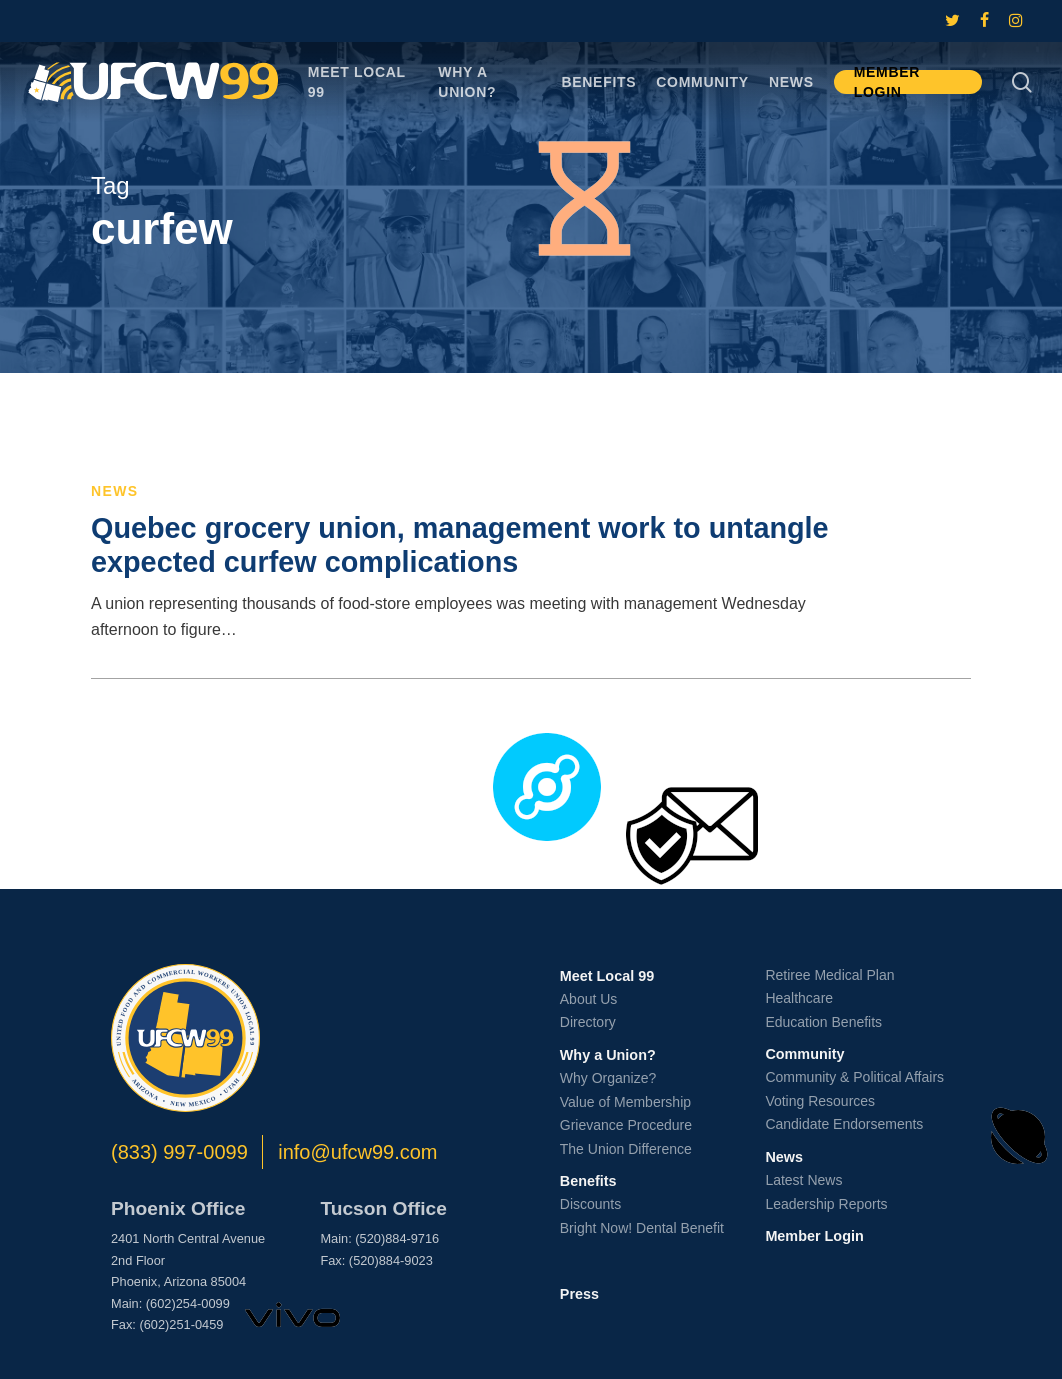  I want to click on open the Helium network app, so click(547, 787).